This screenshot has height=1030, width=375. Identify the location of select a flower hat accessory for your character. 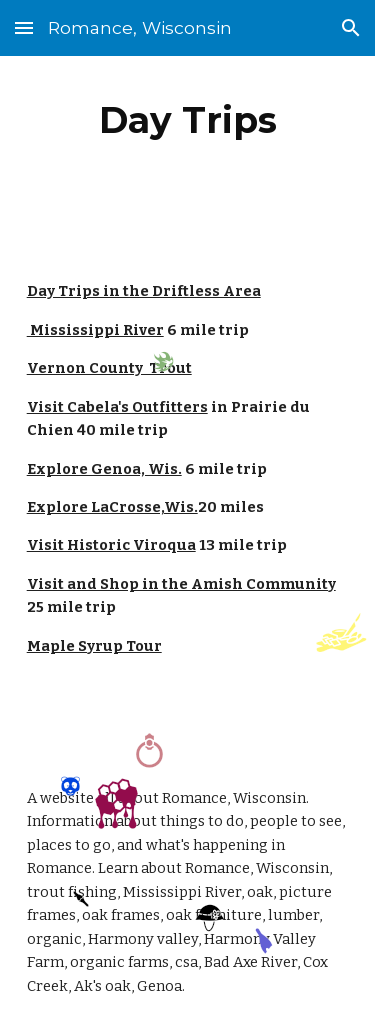
(210, 918).